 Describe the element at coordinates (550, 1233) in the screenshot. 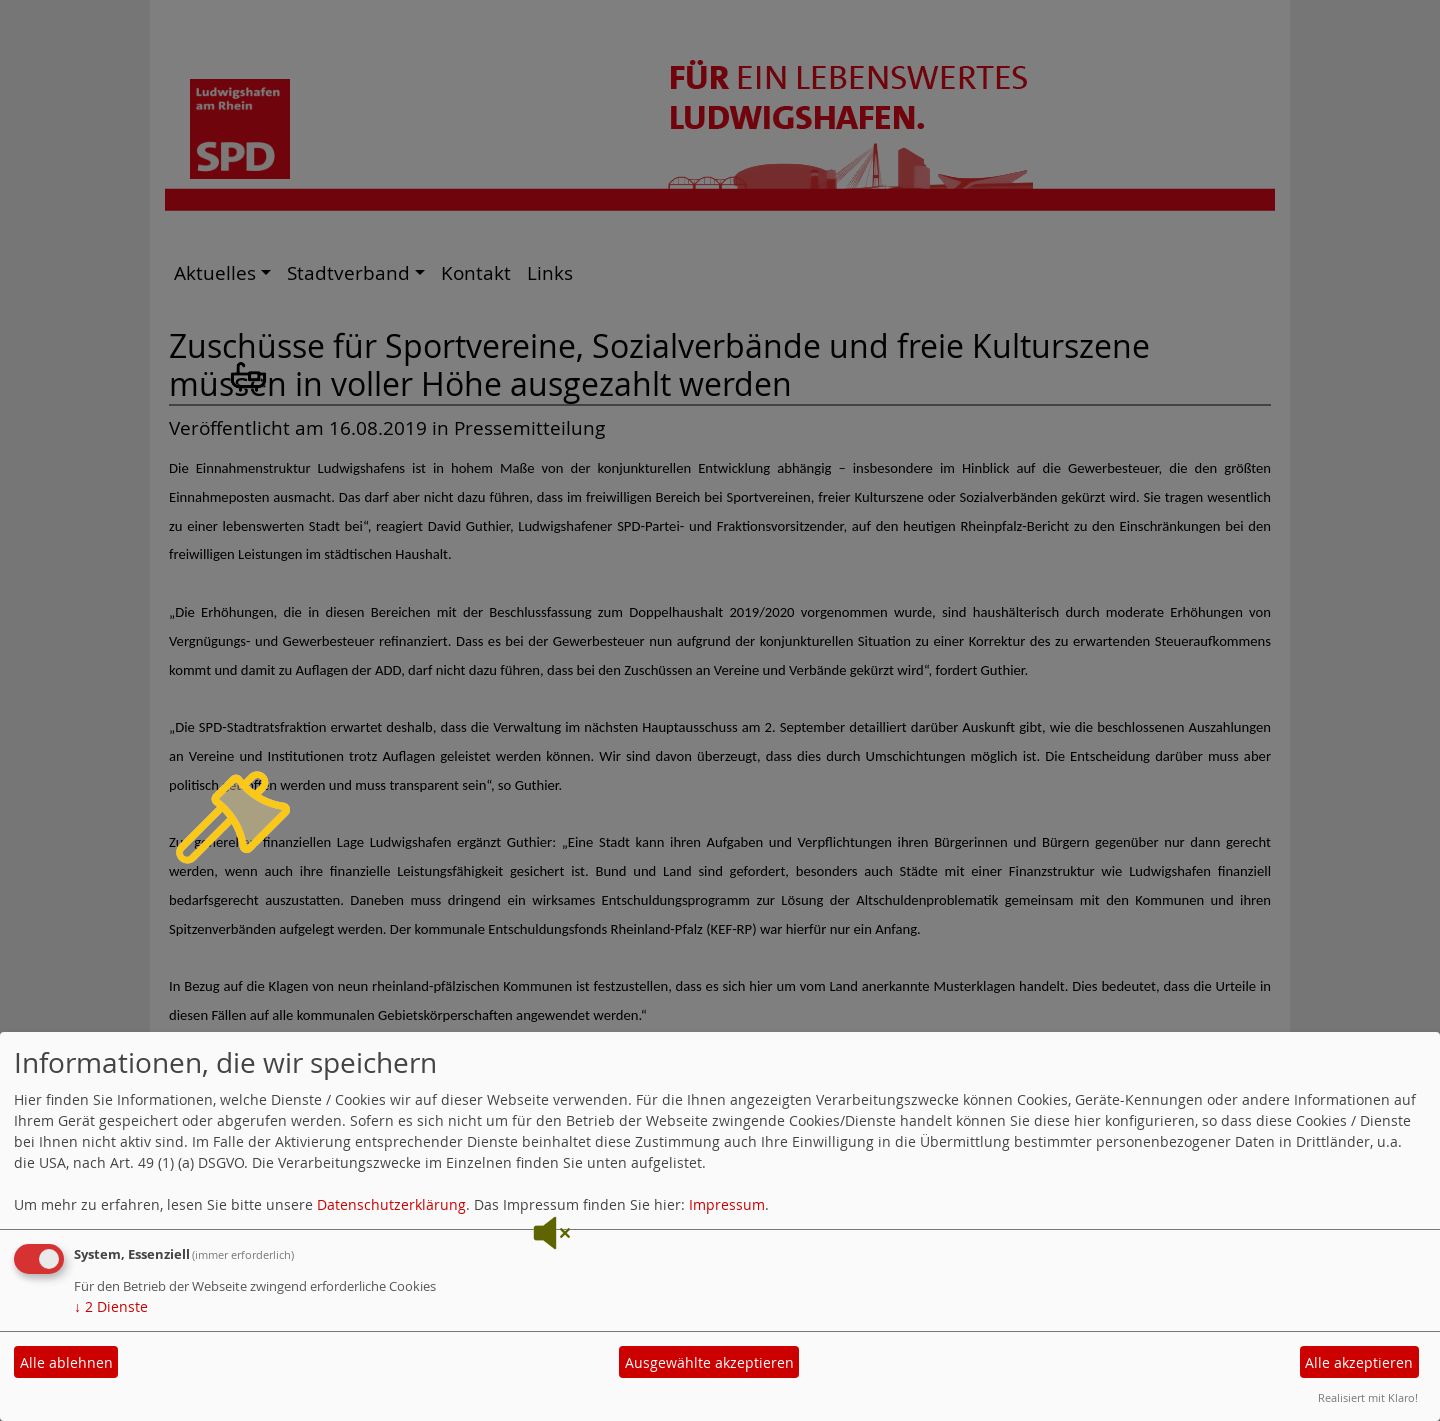

I see `mute audio` at that location.